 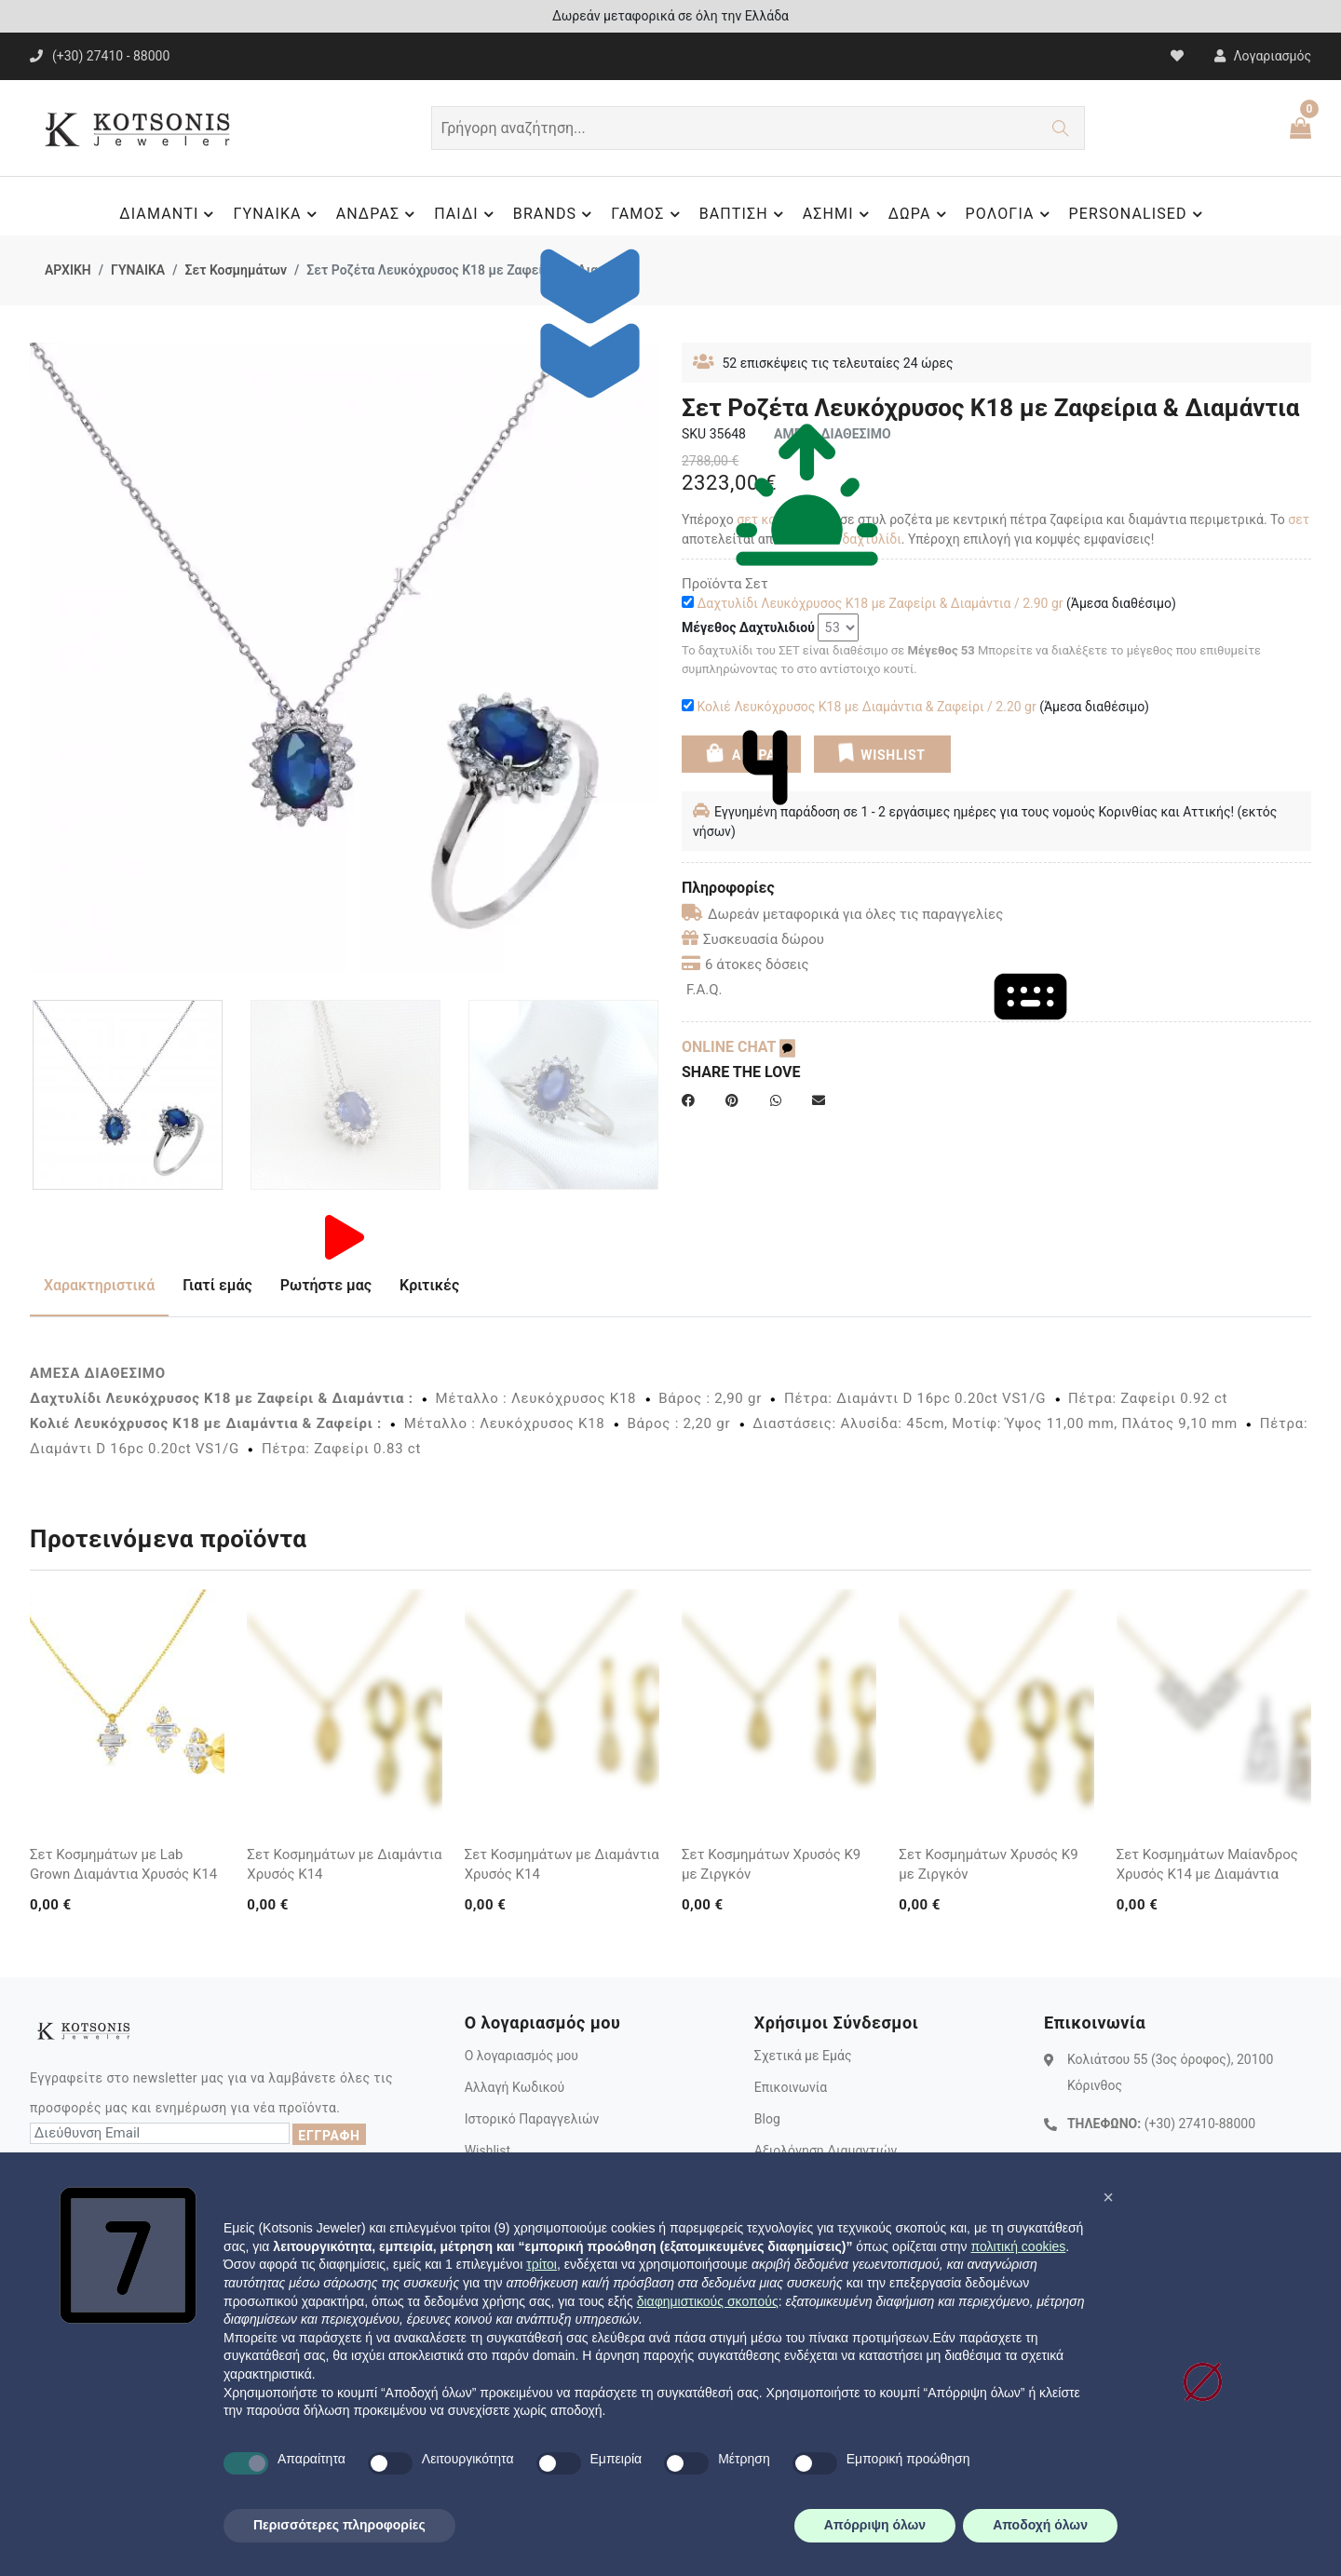 What do you see at coordinates (806, 494) in the screenshot?
I see `set alarm for sunrise or morning wake-up` at bounding box center [806, 494].